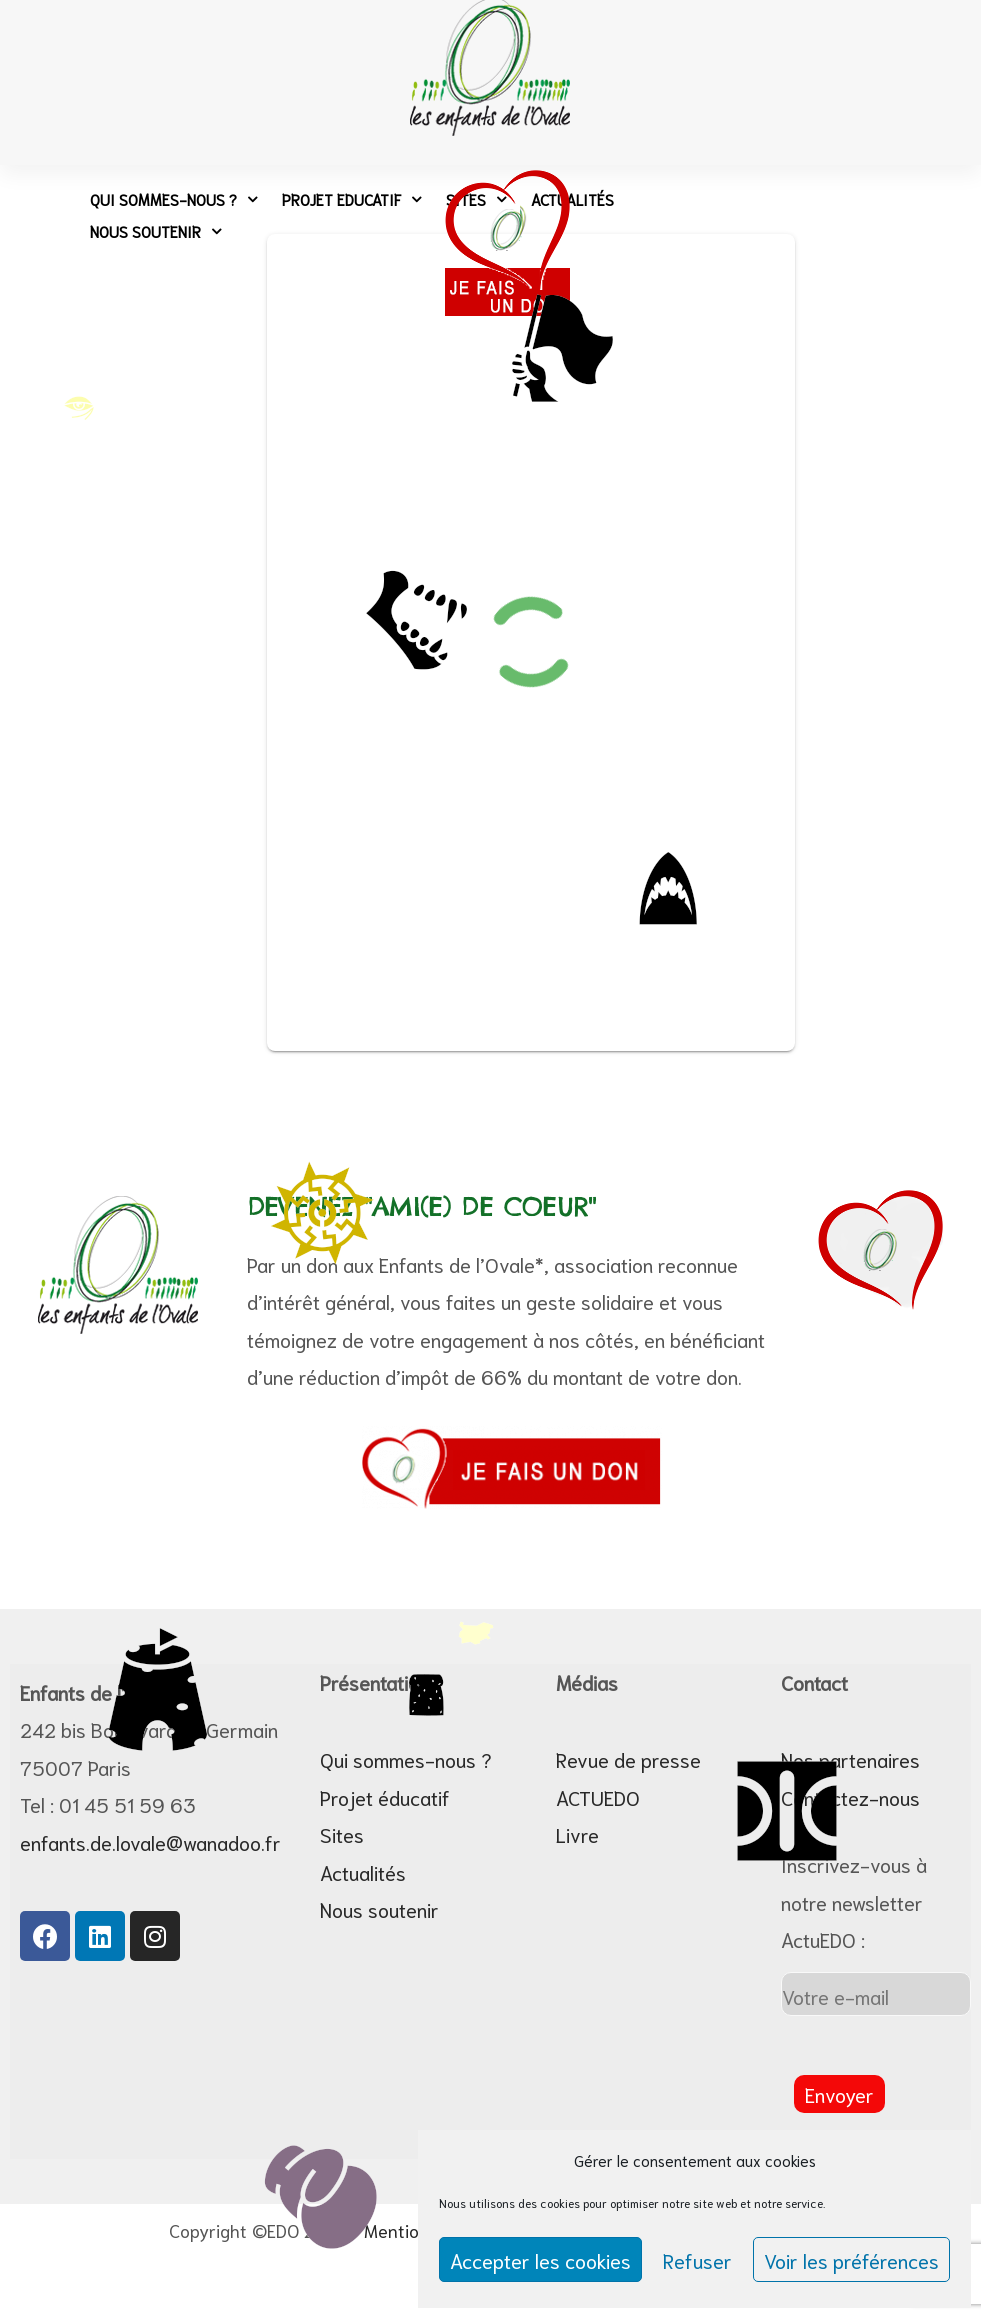 Image resolution: width=981 pixels, height=2318 pixels. What do you see at coordinates (157, 1688) in the screenshot?
I see `access beach or sandbox game mode` at bounding box center [157, 1688].